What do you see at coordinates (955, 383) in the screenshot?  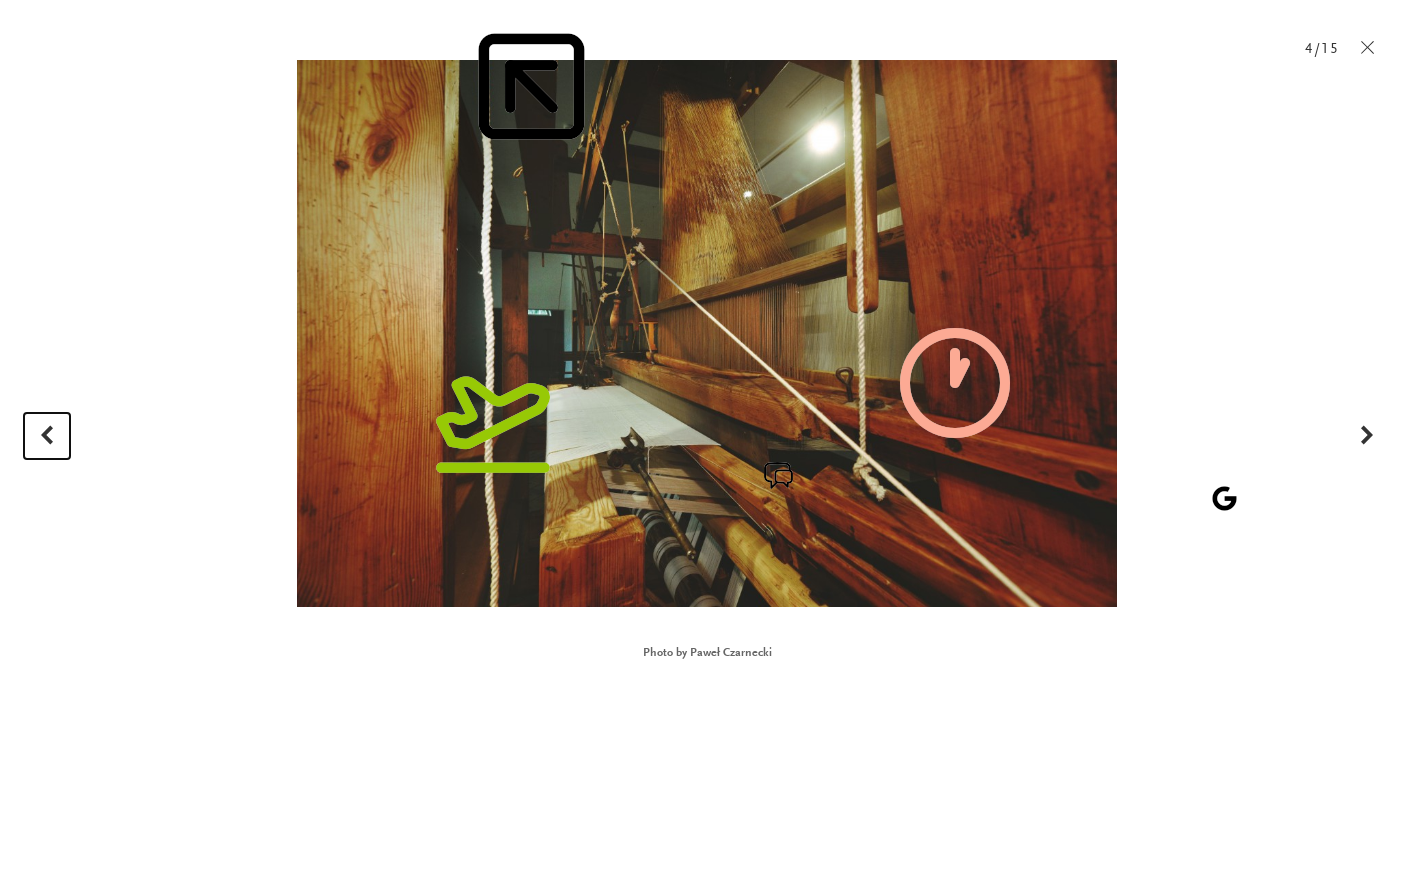 I see `indicates the time is 1 o'clock` at bounding box center [955, 383].